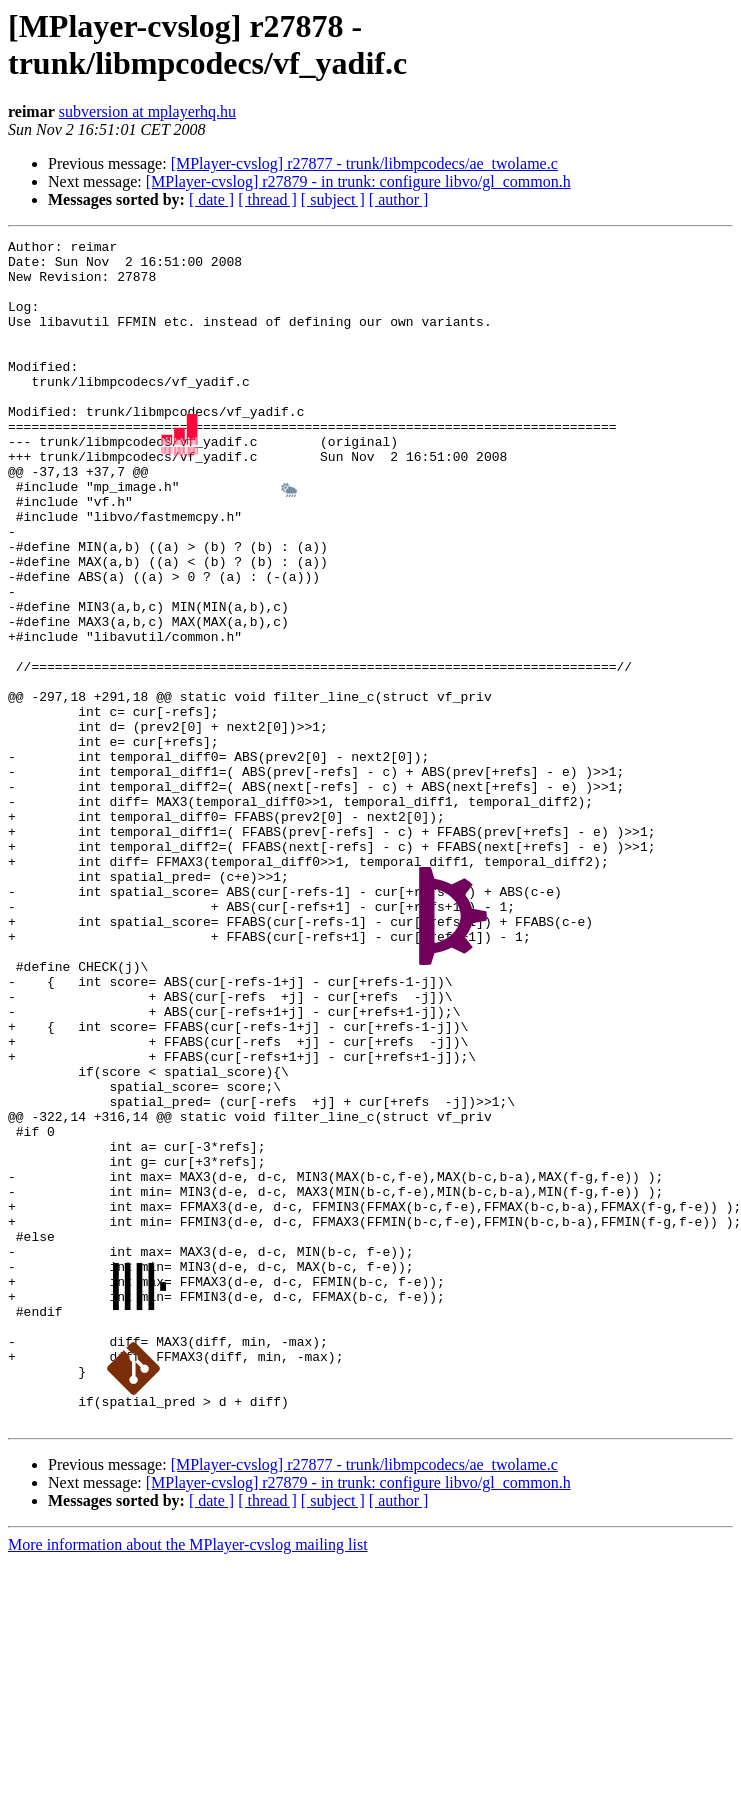 The width and height of the screenshot is (741, 1799). Describe the element at coordinates (139, 1286) in the screenshot. I see `clickhouse database service logo` at that location.